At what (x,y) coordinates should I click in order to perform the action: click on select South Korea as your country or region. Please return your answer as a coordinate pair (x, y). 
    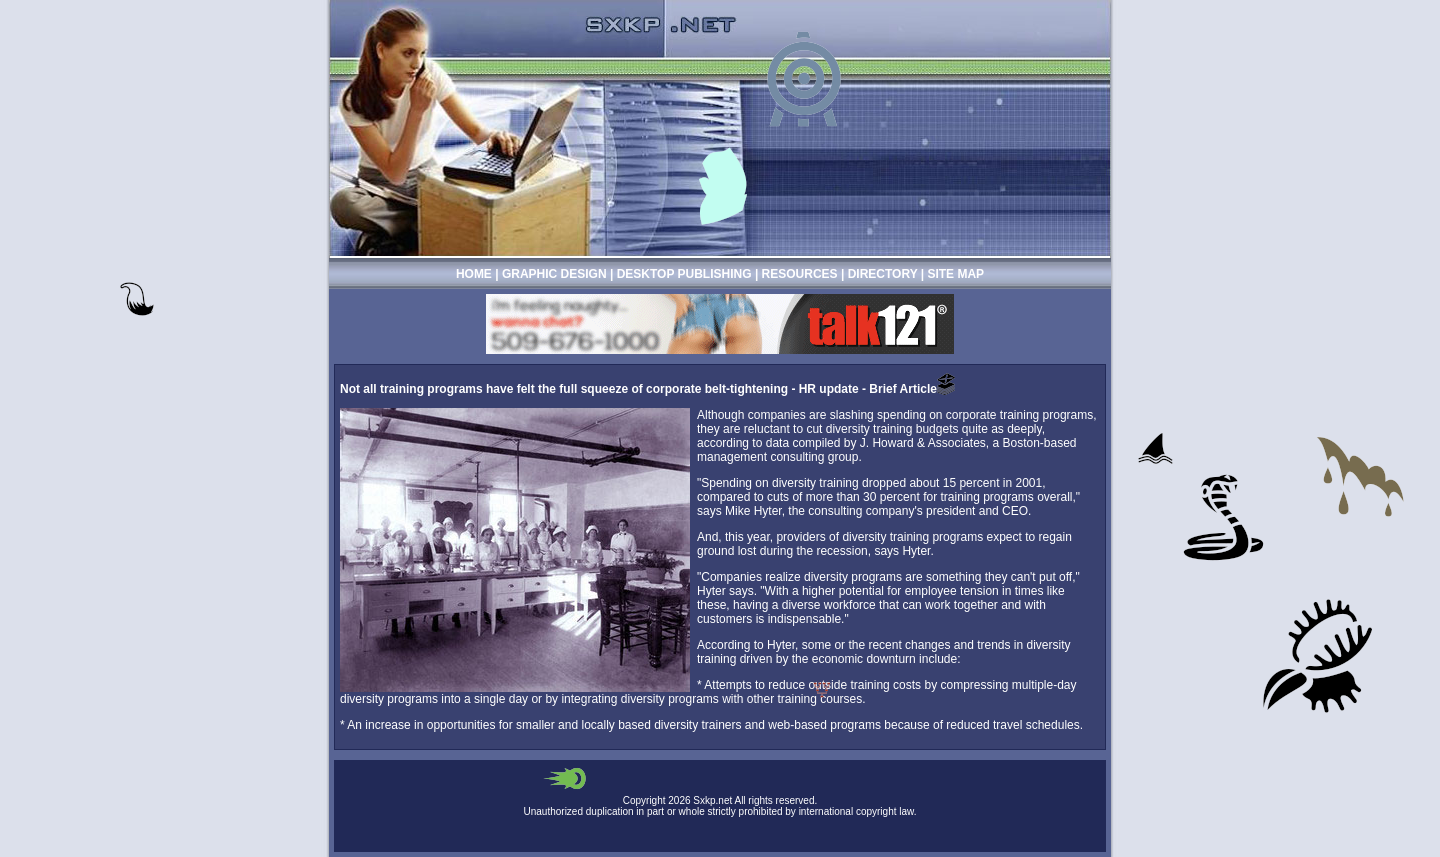
    Looking at the image, I should click on (722, 188).